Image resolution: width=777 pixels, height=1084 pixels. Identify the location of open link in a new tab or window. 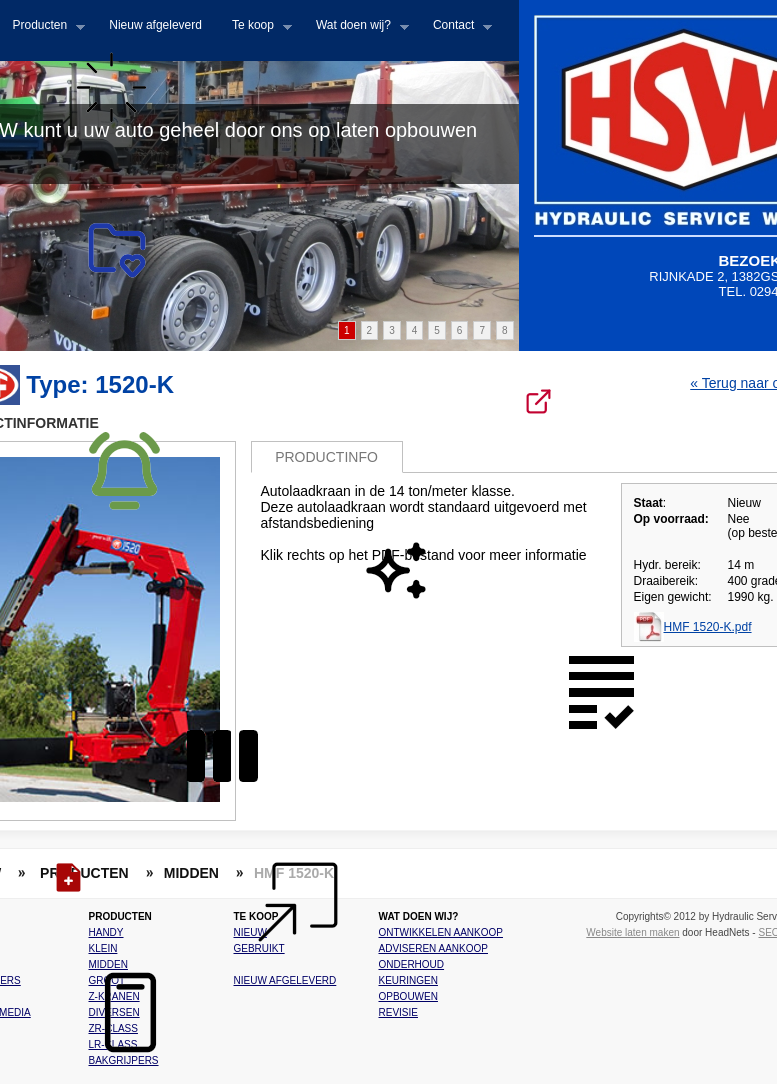
(538, 401).